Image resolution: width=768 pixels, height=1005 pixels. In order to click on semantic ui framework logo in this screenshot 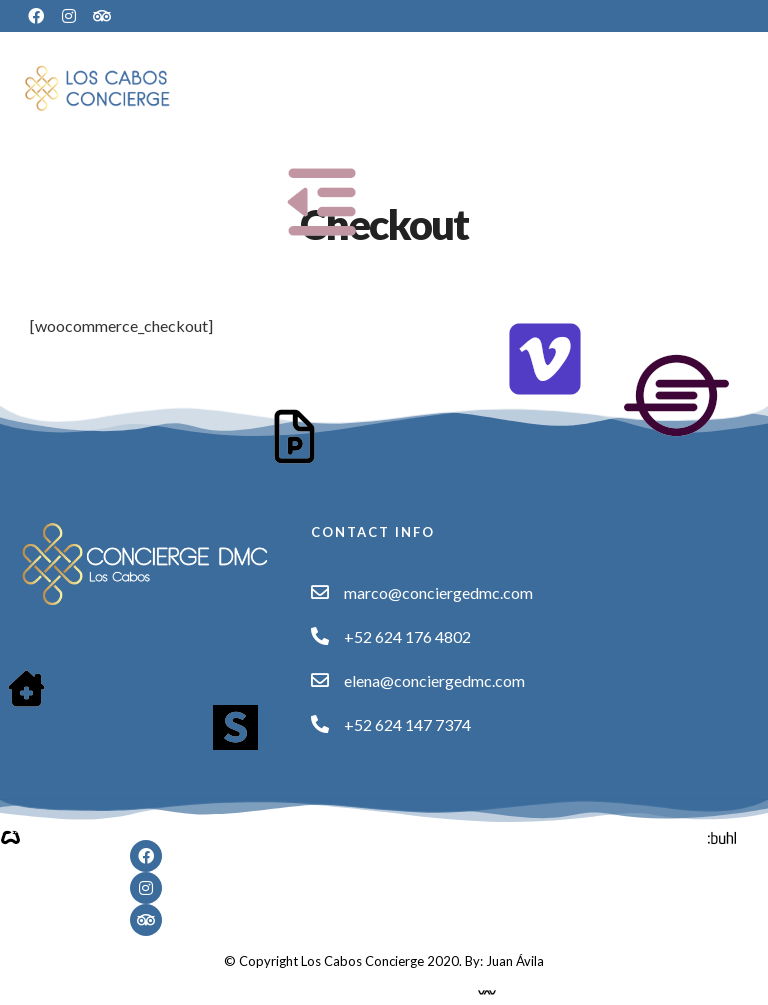, I will do `click(235, 727)`.